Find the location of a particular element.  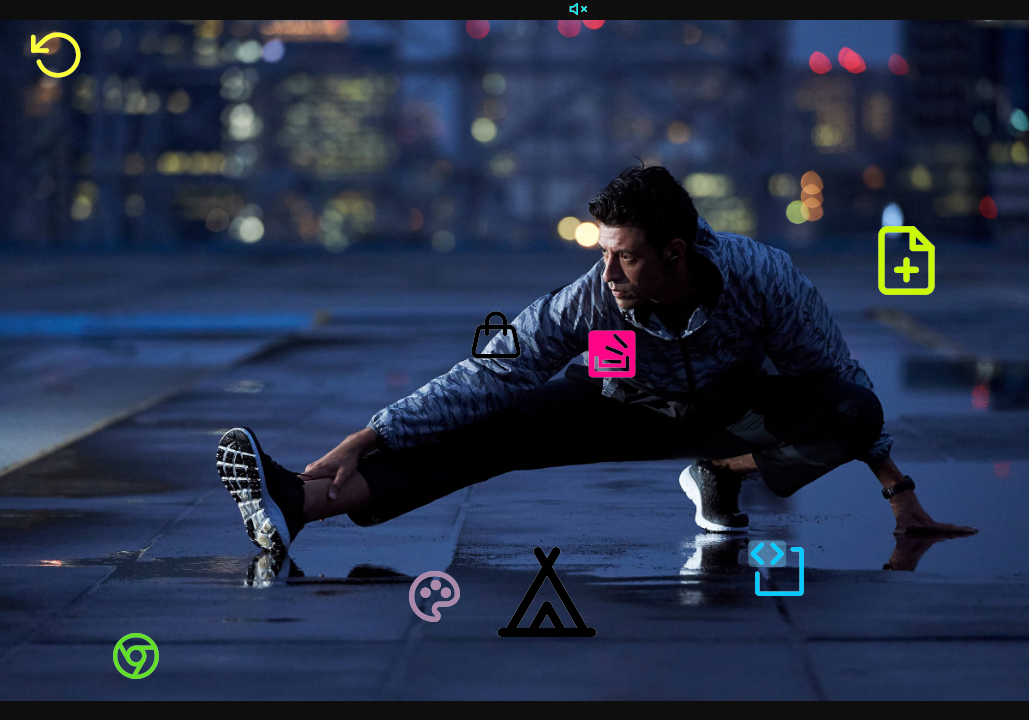

create a new file is located at coordinates (906, 260).